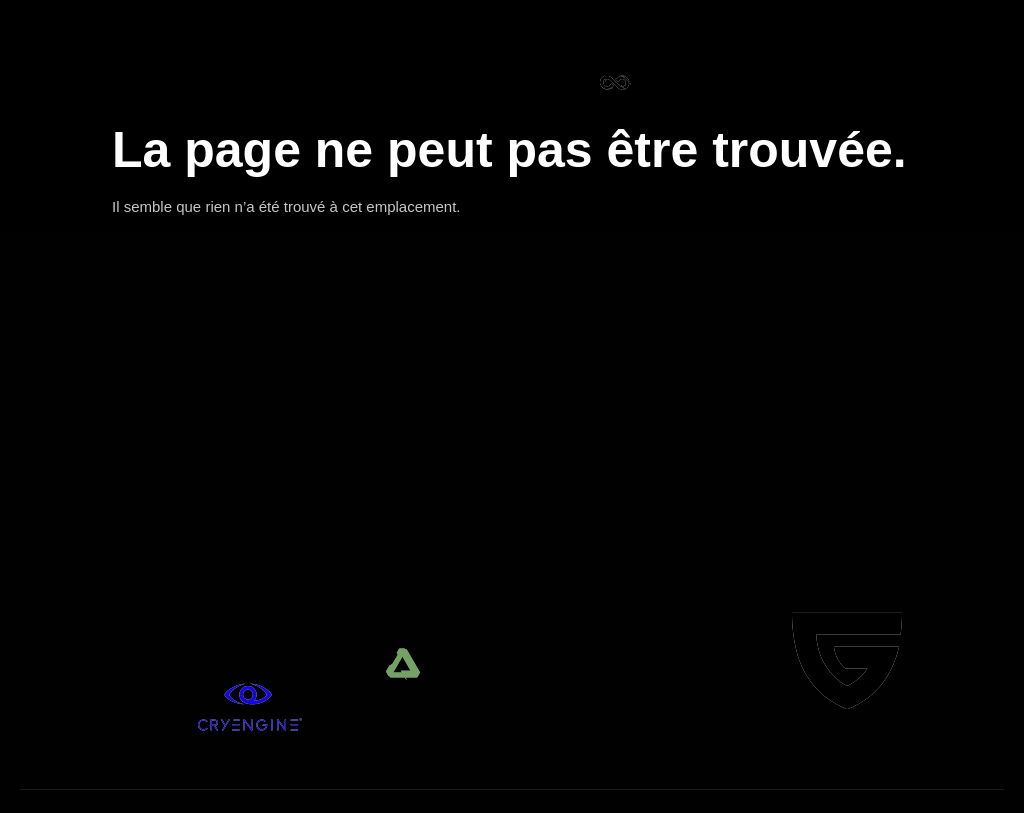  What do you see at coordinates (615, 82) in the screenshot?
I see `infinityfree web hosting service logo` at bounding box center [615, 82].